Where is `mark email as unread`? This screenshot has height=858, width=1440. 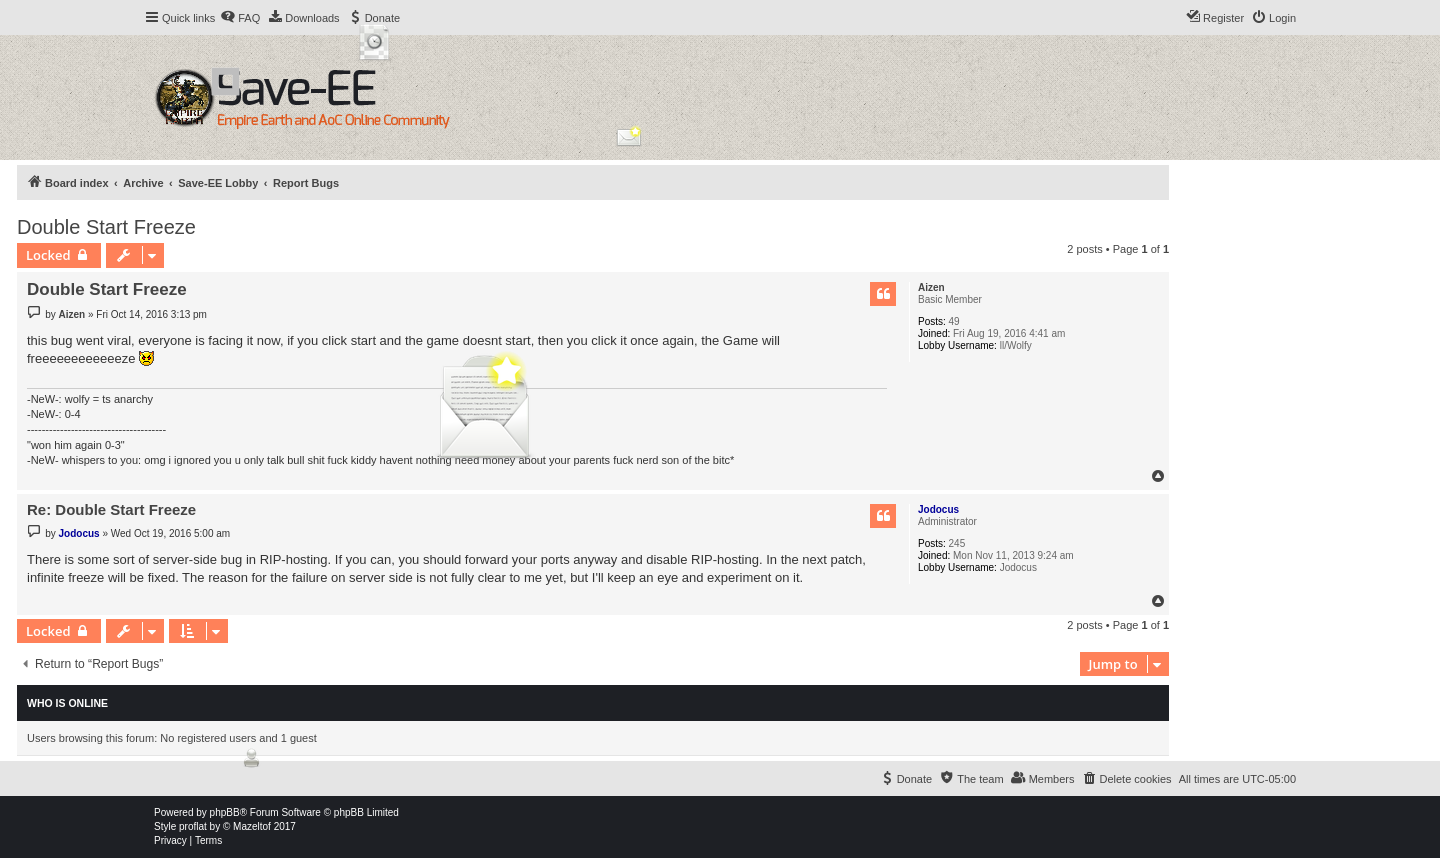
mark email as unread is located at coordinates (628, 137).